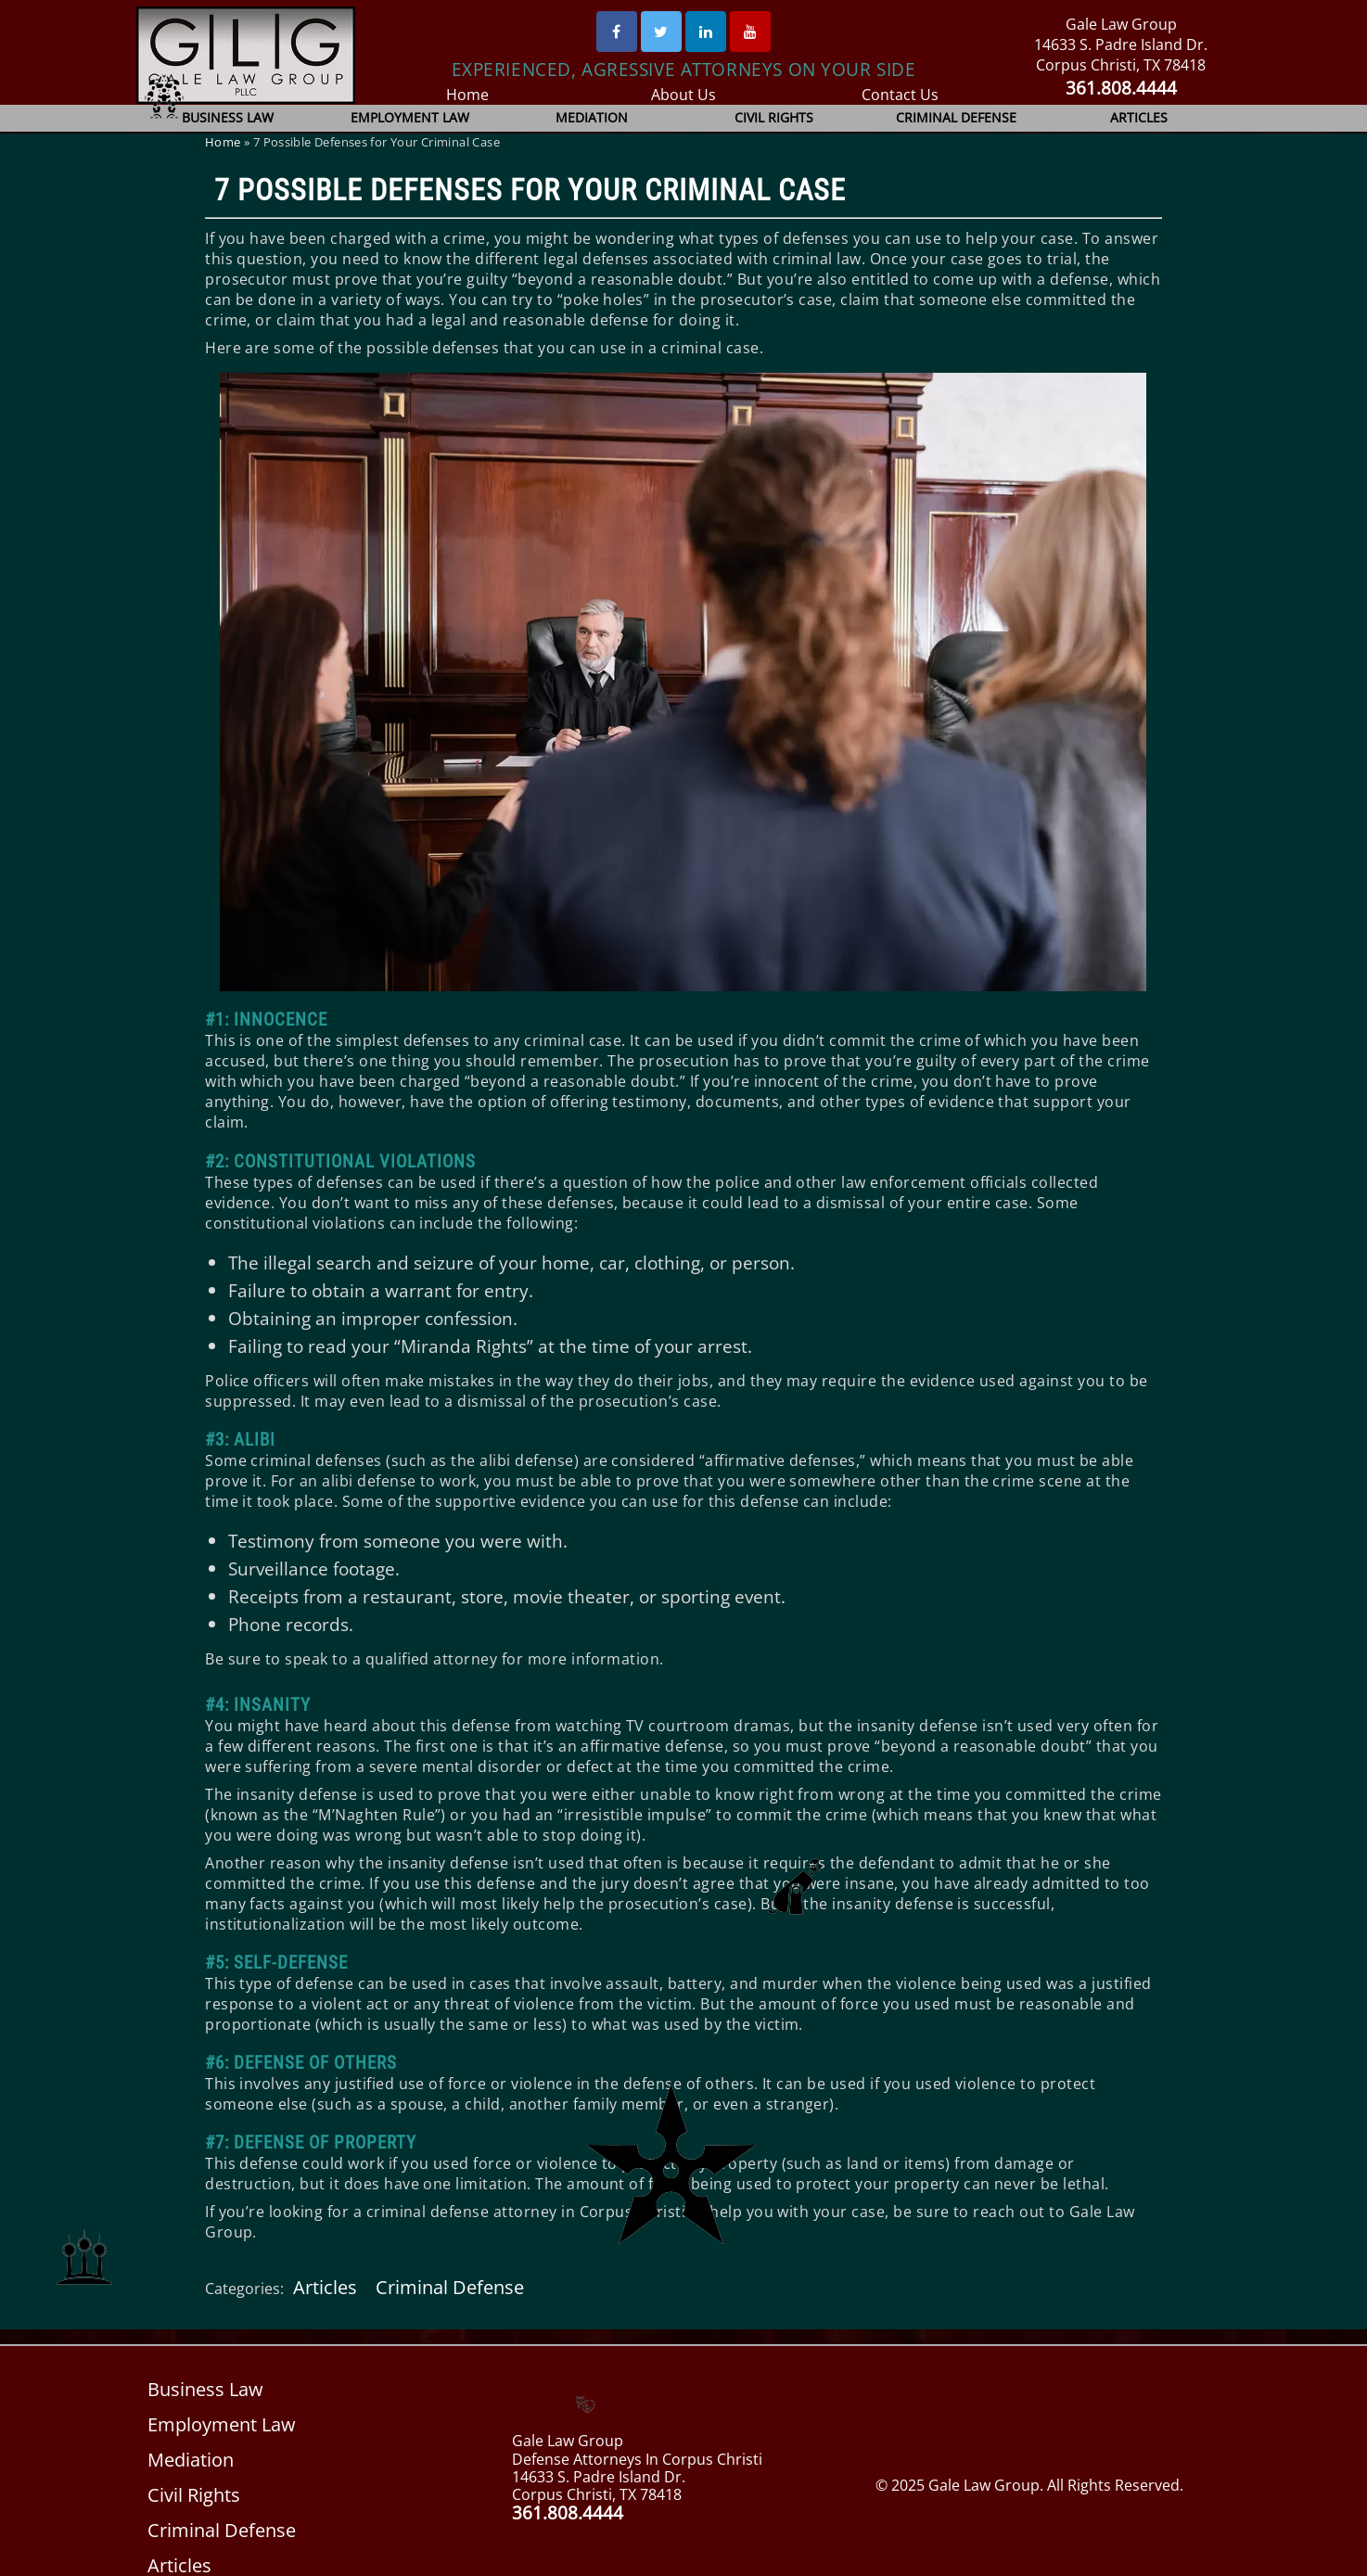 This screenshot has height=2576, width=1367. What do you see at coordinates (585, 2404) in the screenshot?
I see `decorative cat icon for pet-related content` at bounding box center [585, 2404].